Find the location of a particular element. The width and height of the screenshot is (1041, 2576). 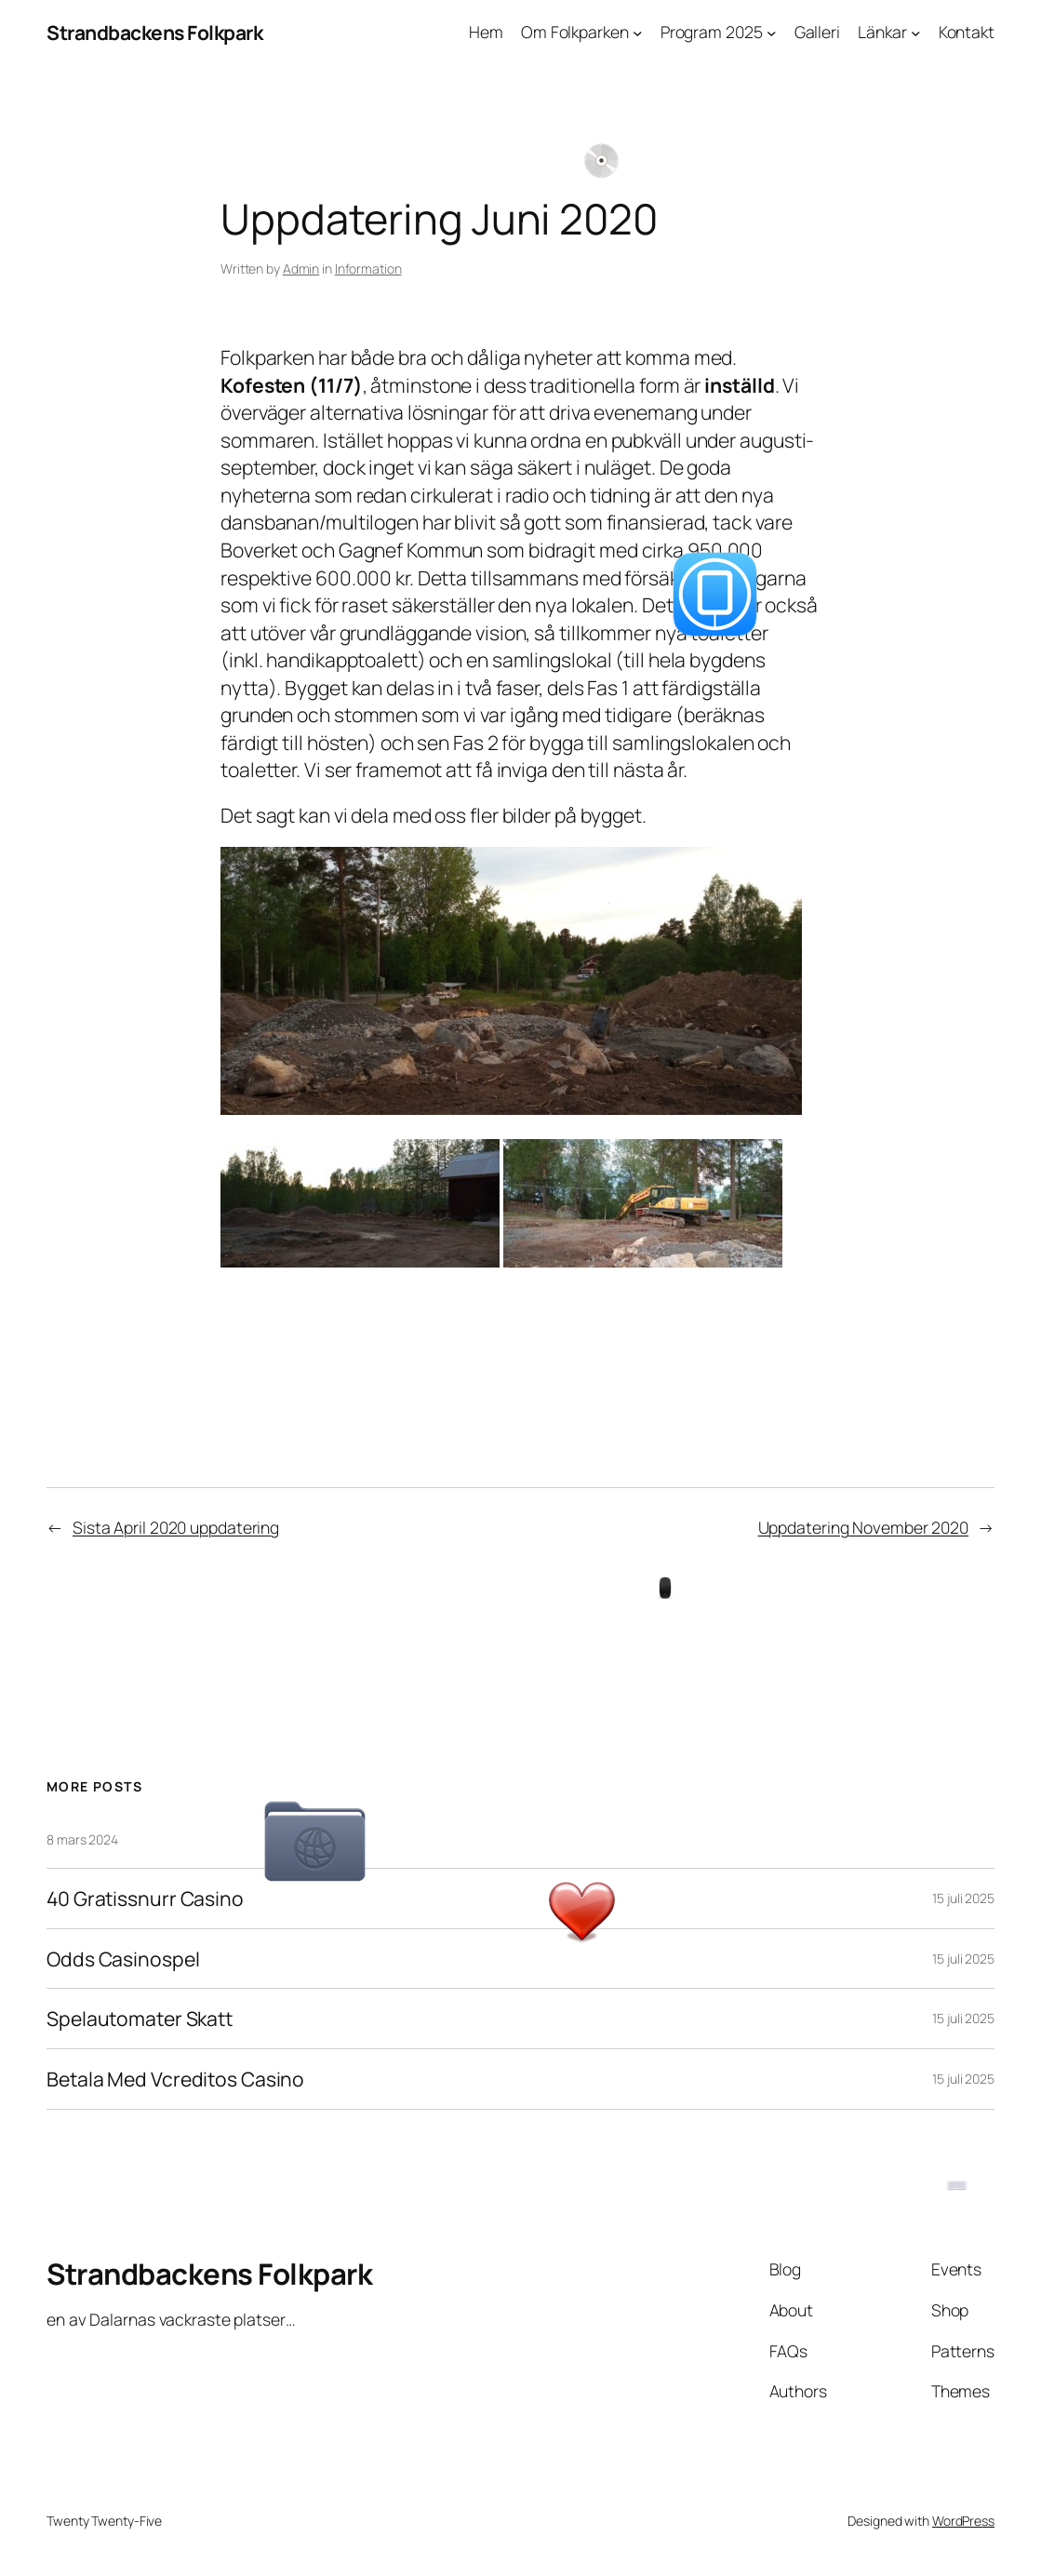

preview files or documents quickly is located at coordinates (714, 594).